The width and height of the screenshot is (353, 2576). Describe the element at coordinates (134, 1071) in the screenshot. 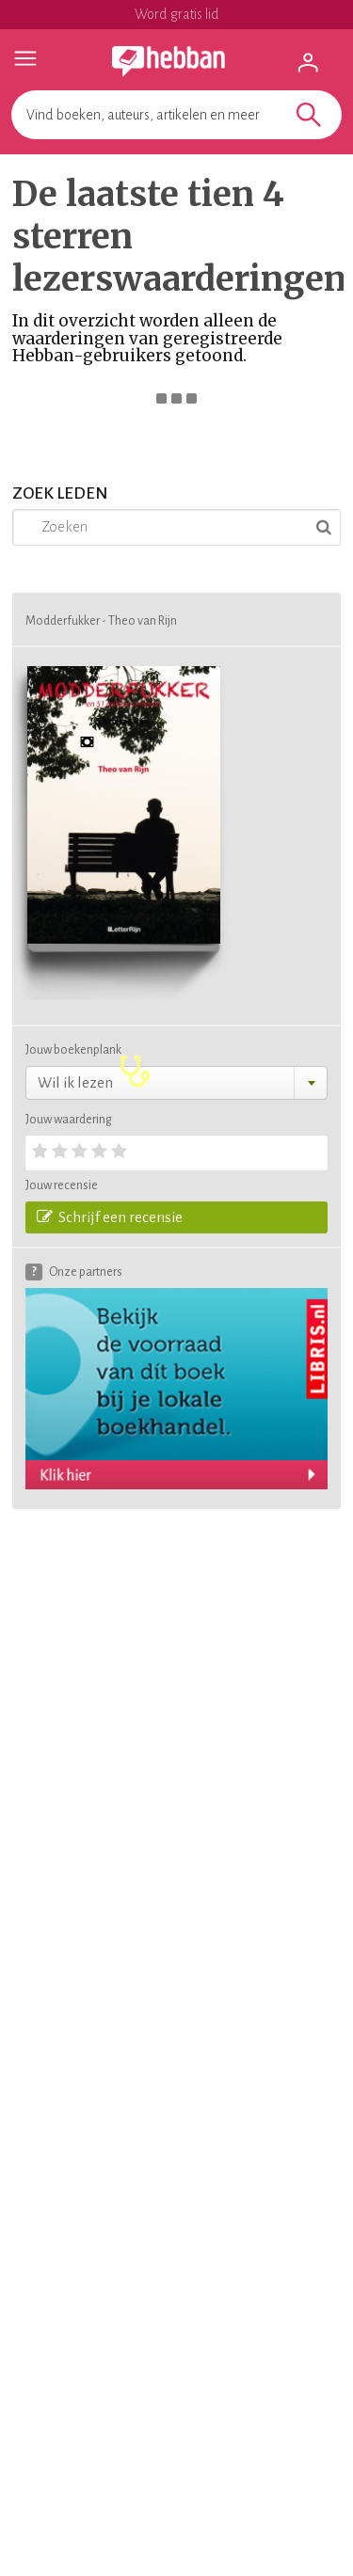

I see `access health or medical features` at that location.